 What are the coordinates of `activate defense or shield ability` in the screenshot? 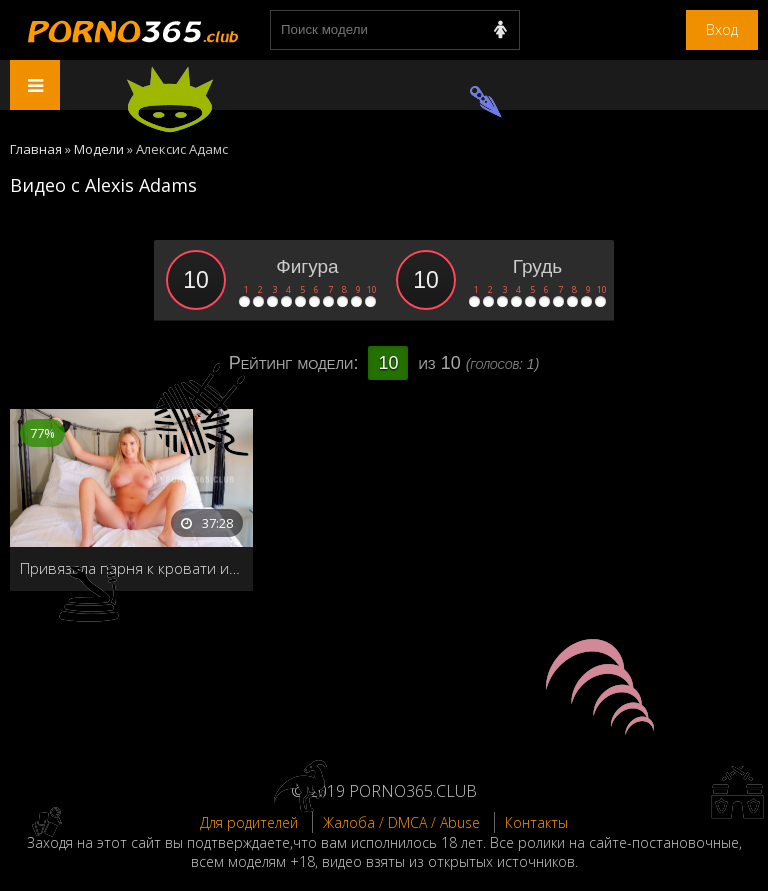 It's located at (170, 101).